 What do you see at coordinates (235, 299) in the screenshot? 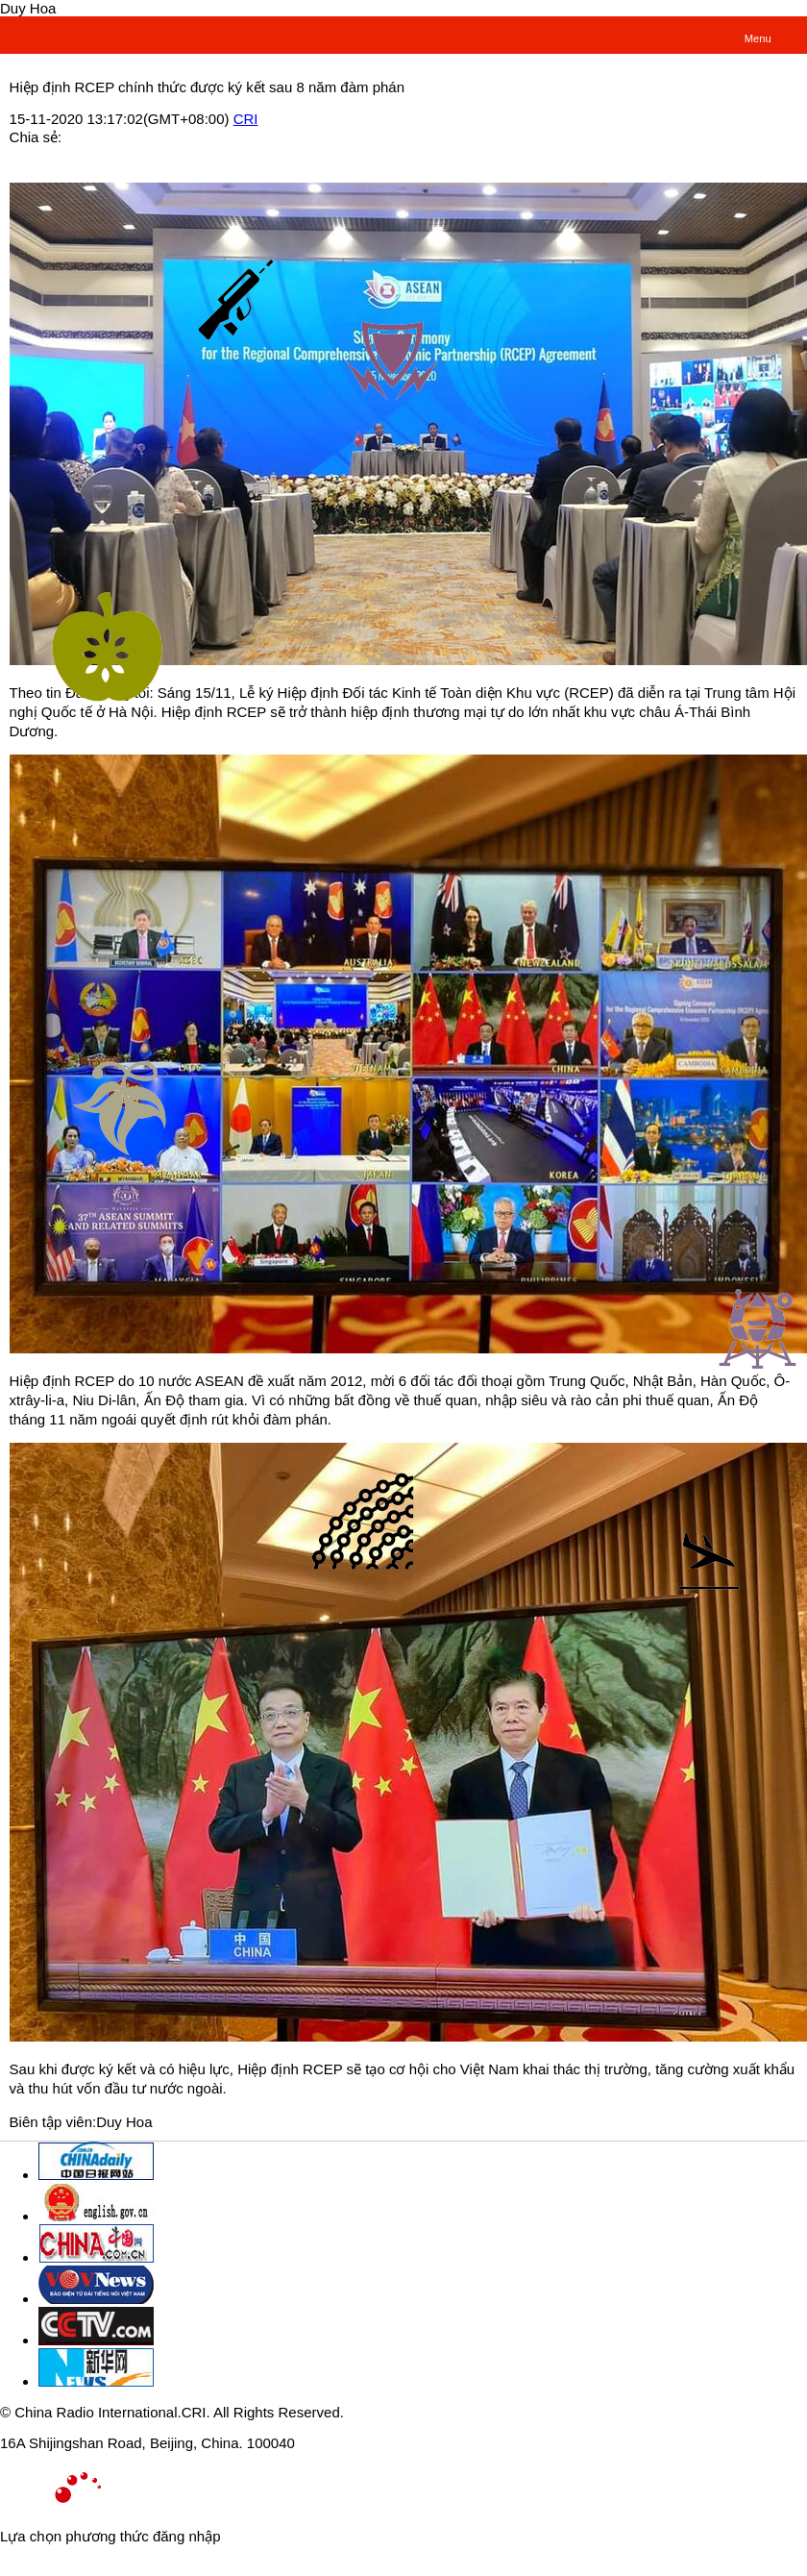
I see `select the FAMAS assault rifle weapon` at bounding box center [235, 299].